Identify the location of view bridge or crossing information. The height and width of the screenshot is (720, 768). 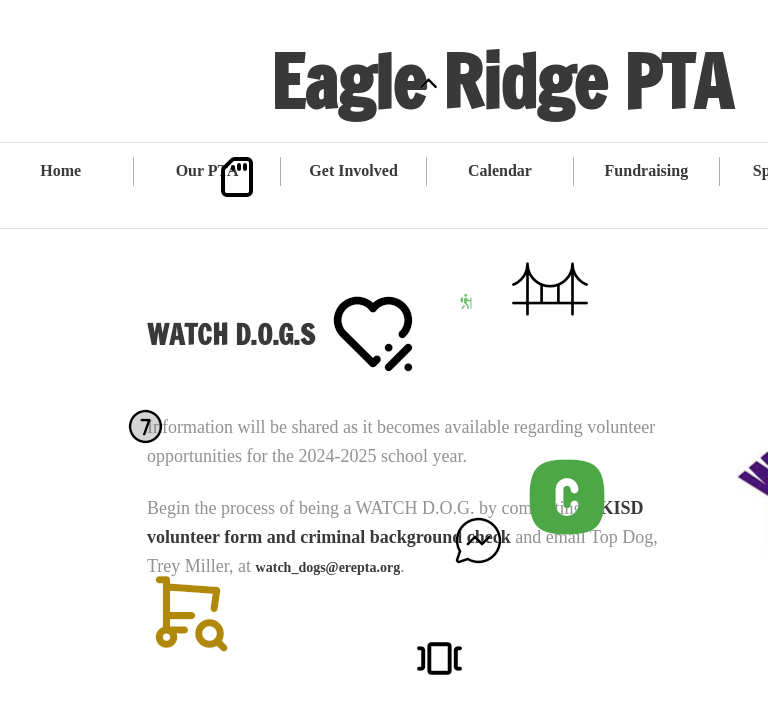
(550, 289).